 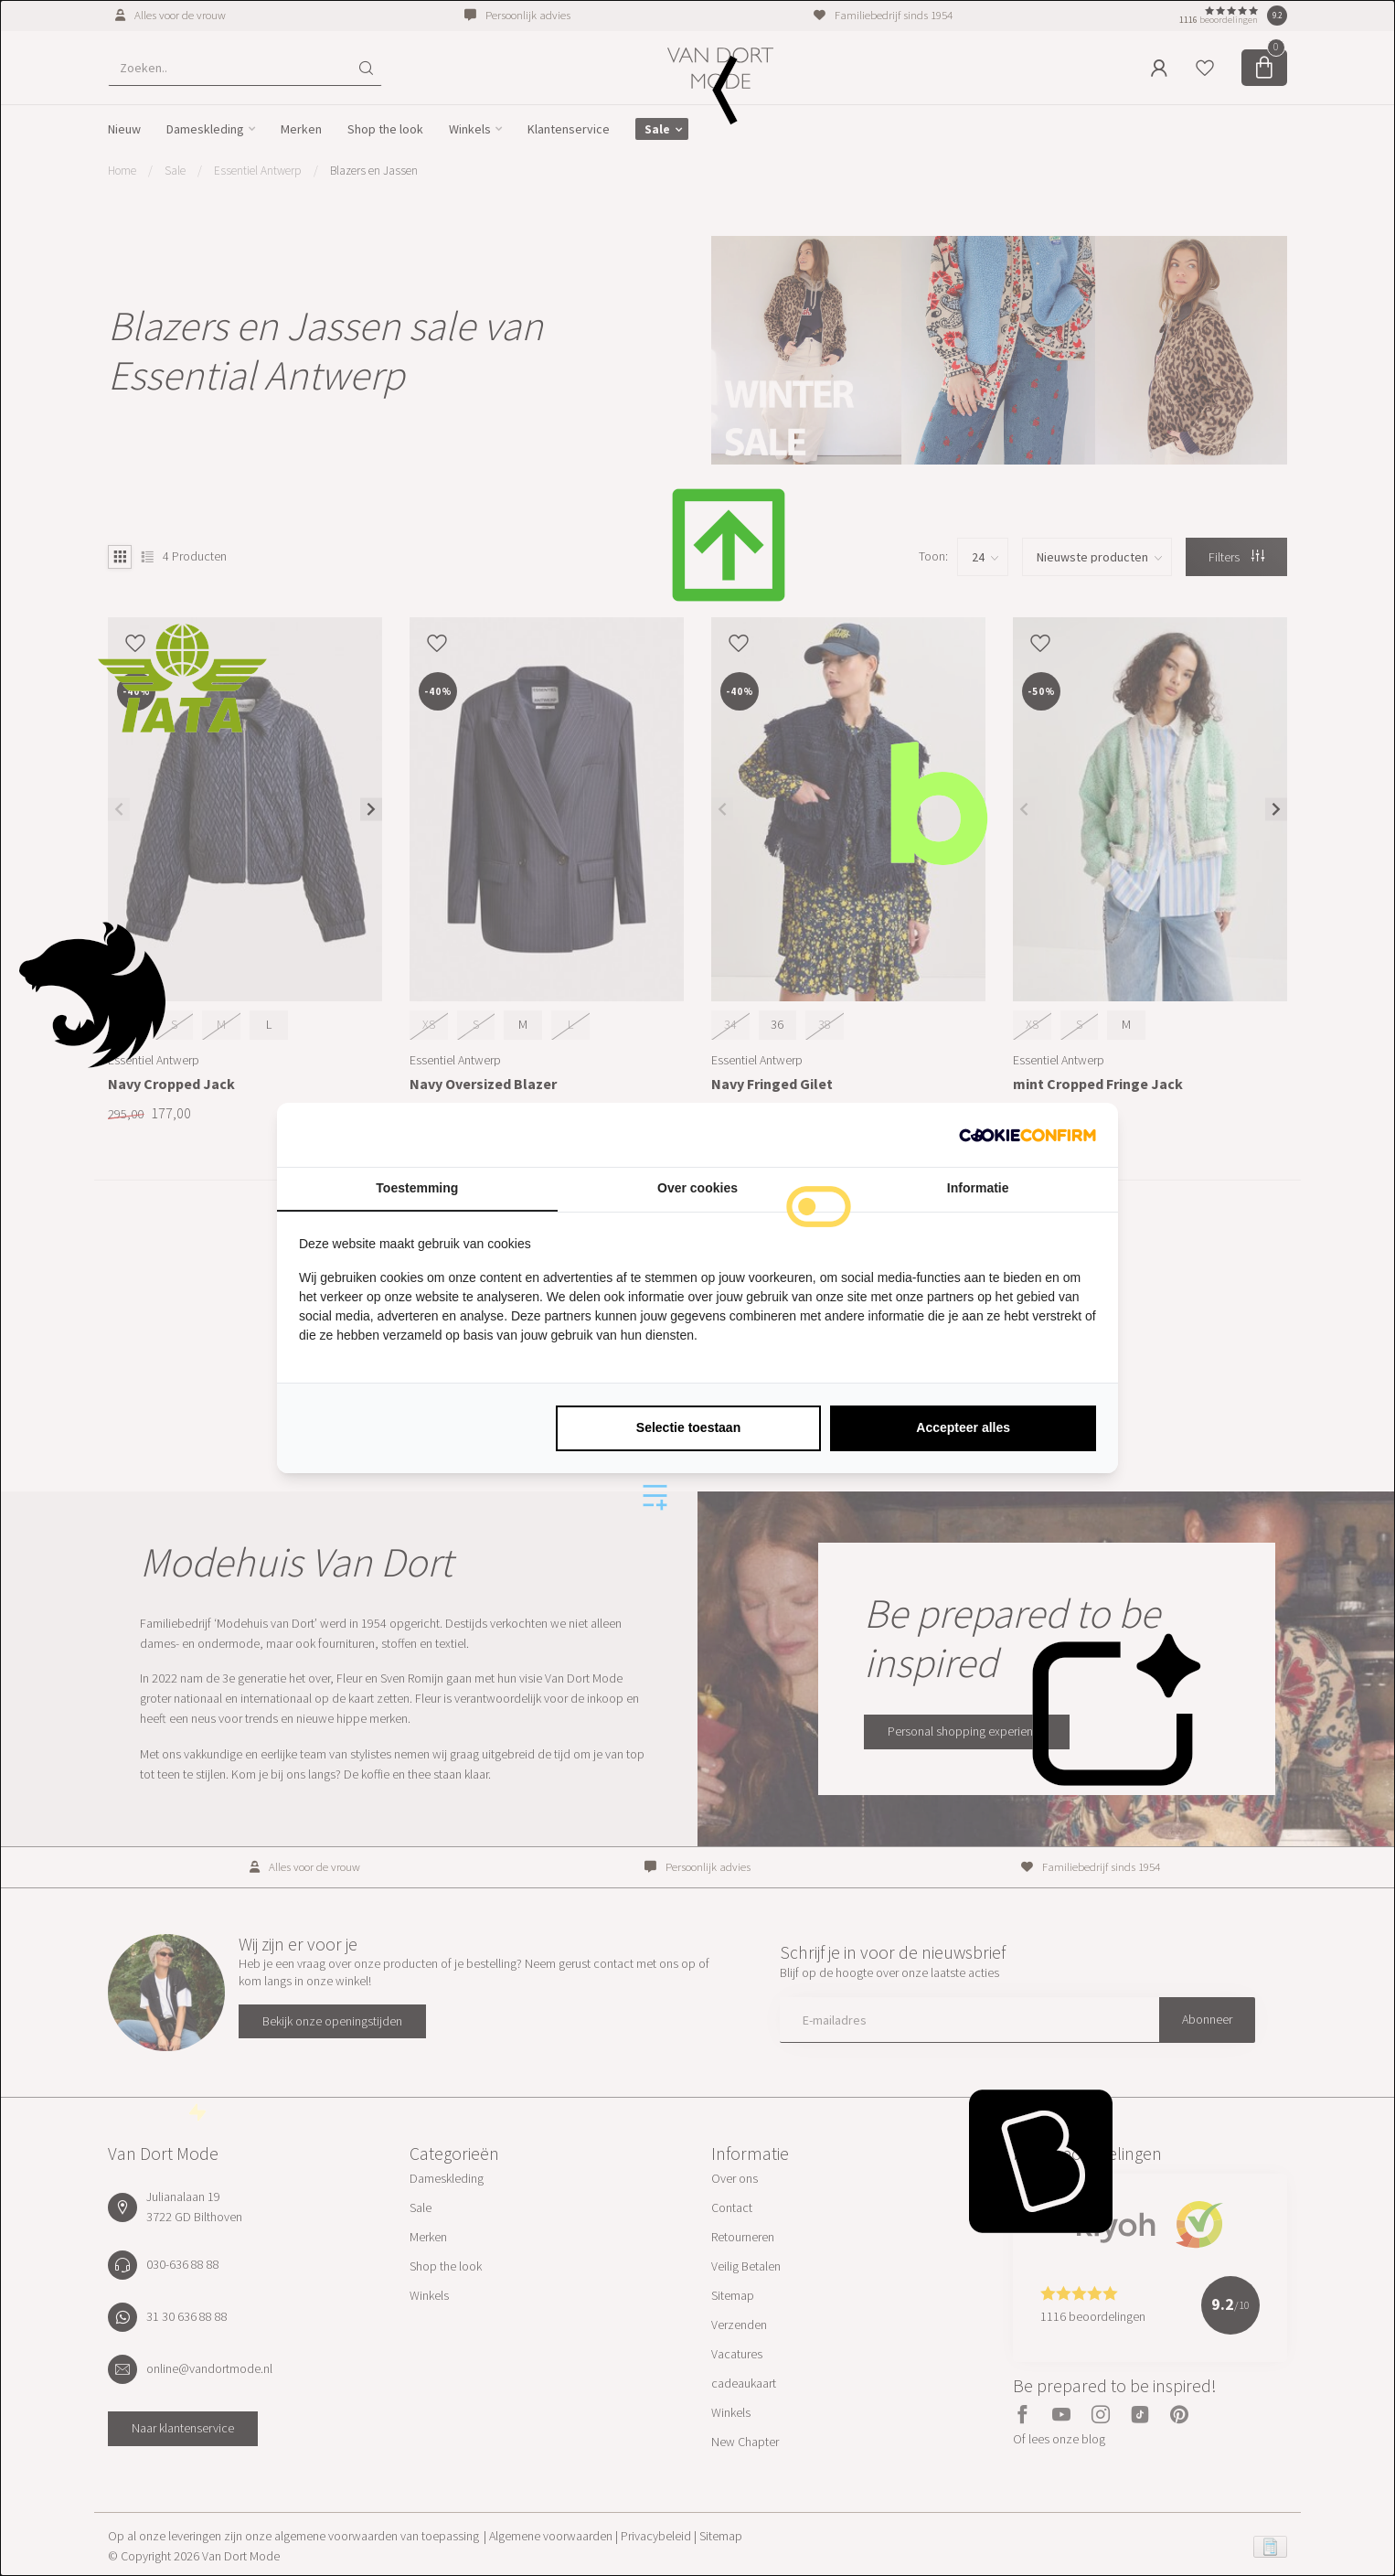 What do you see at coordinates (939, 803) in the screenshot?
I see `bricks website builder logo` at bounding box center [939, 803].